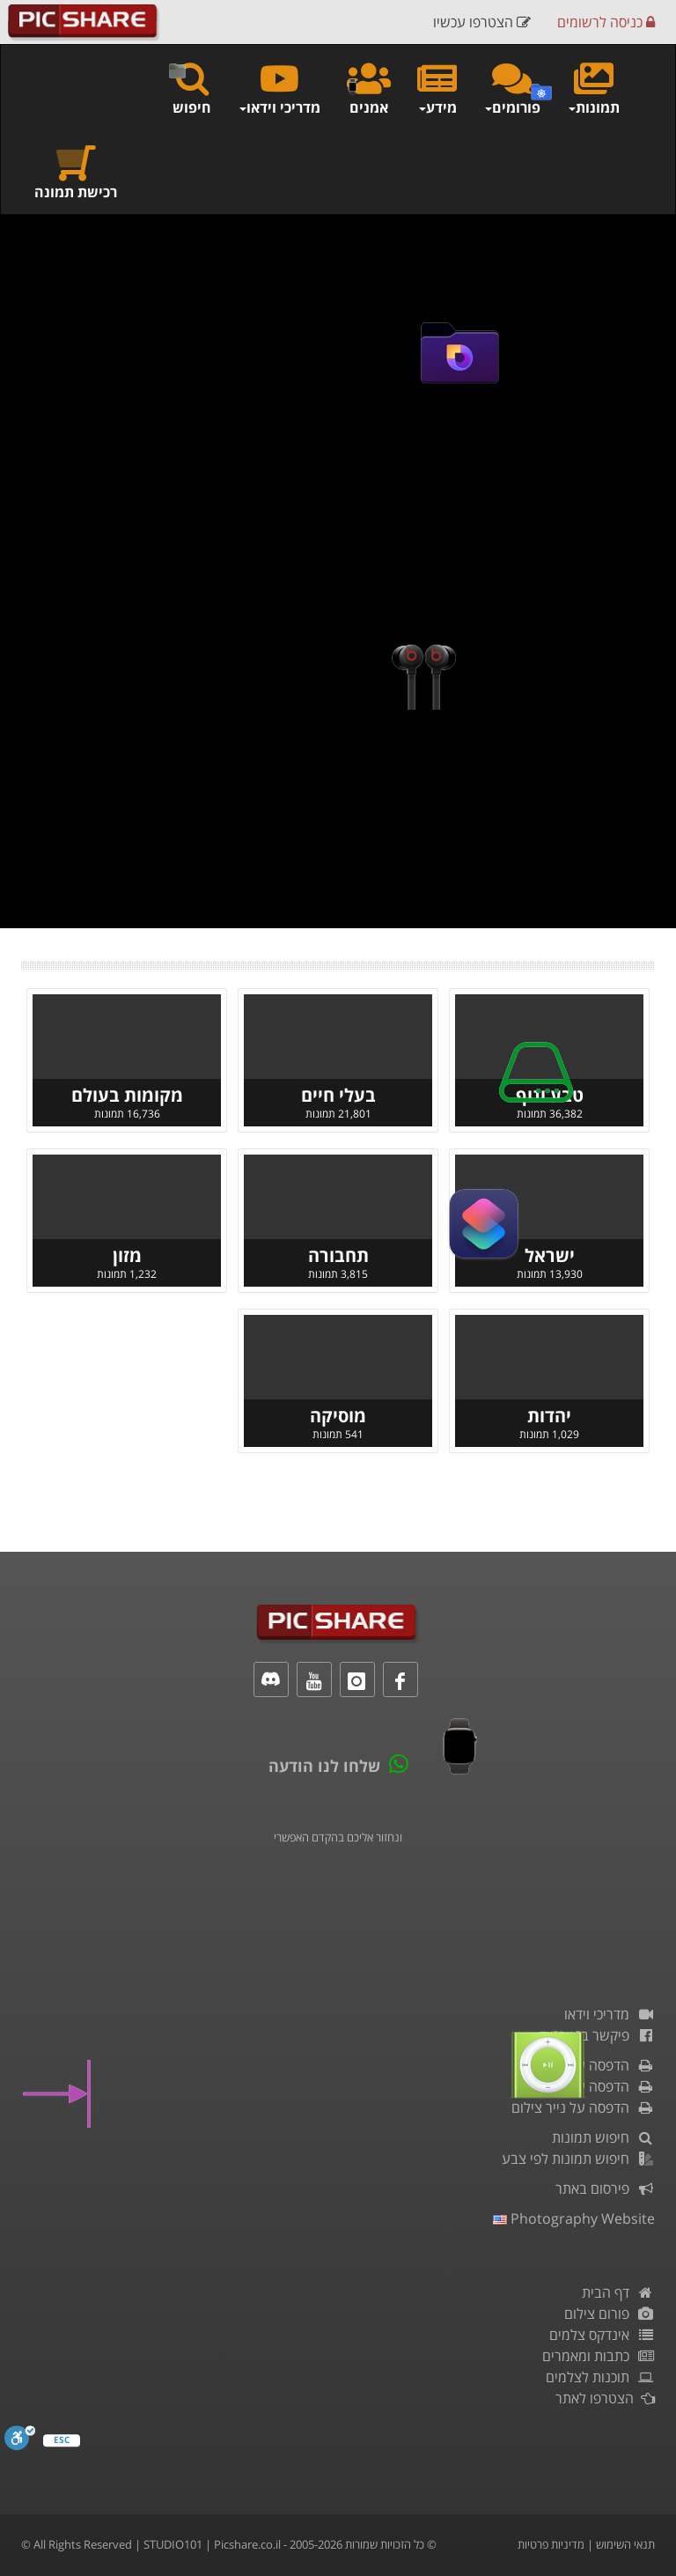 This screenshot has height=2576, width=676. I want to click on apple watch device icon, so click(352, 86).